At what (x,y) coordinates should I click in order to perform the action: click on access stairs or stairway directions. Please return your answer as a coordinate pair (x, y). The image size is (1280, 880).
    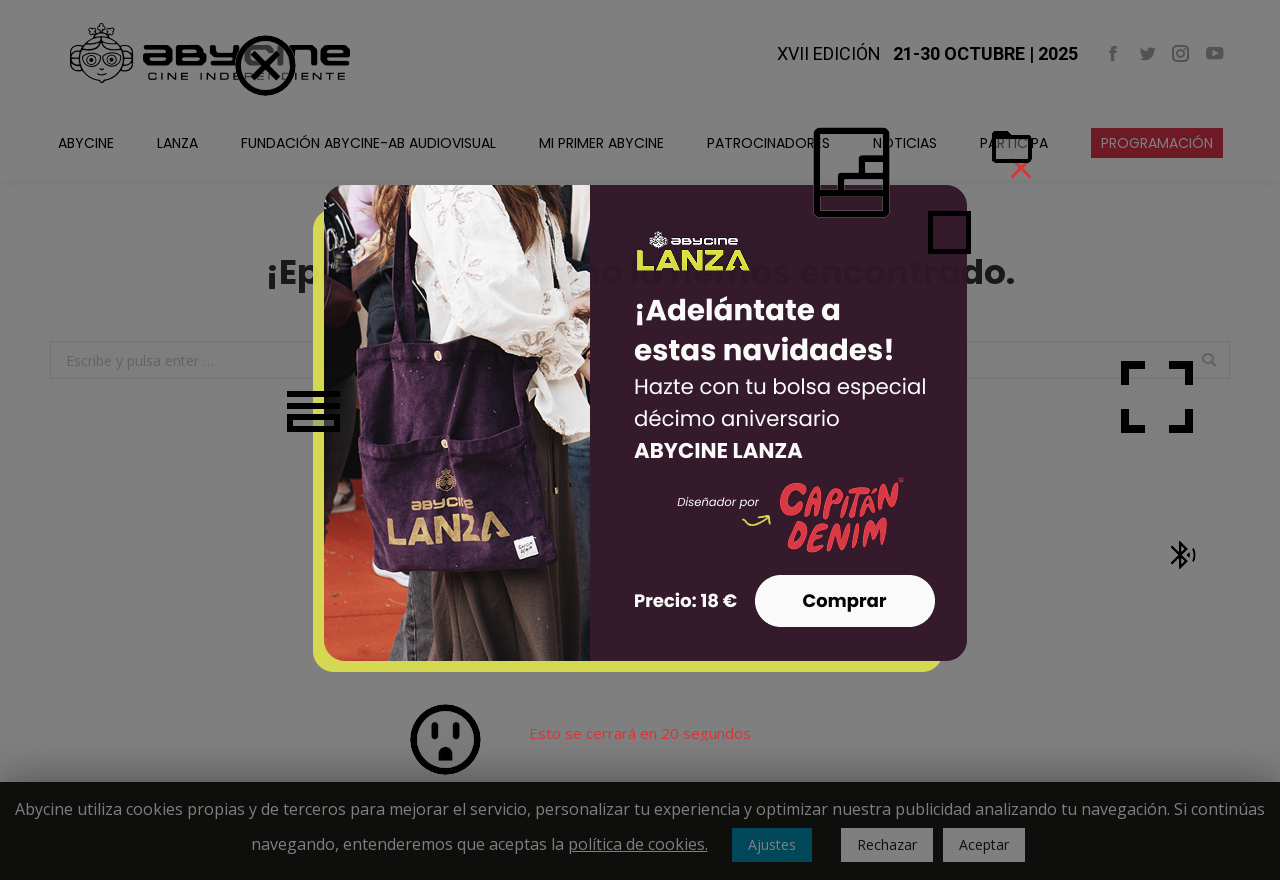
    Looking at the image, I should click on (851, 172).